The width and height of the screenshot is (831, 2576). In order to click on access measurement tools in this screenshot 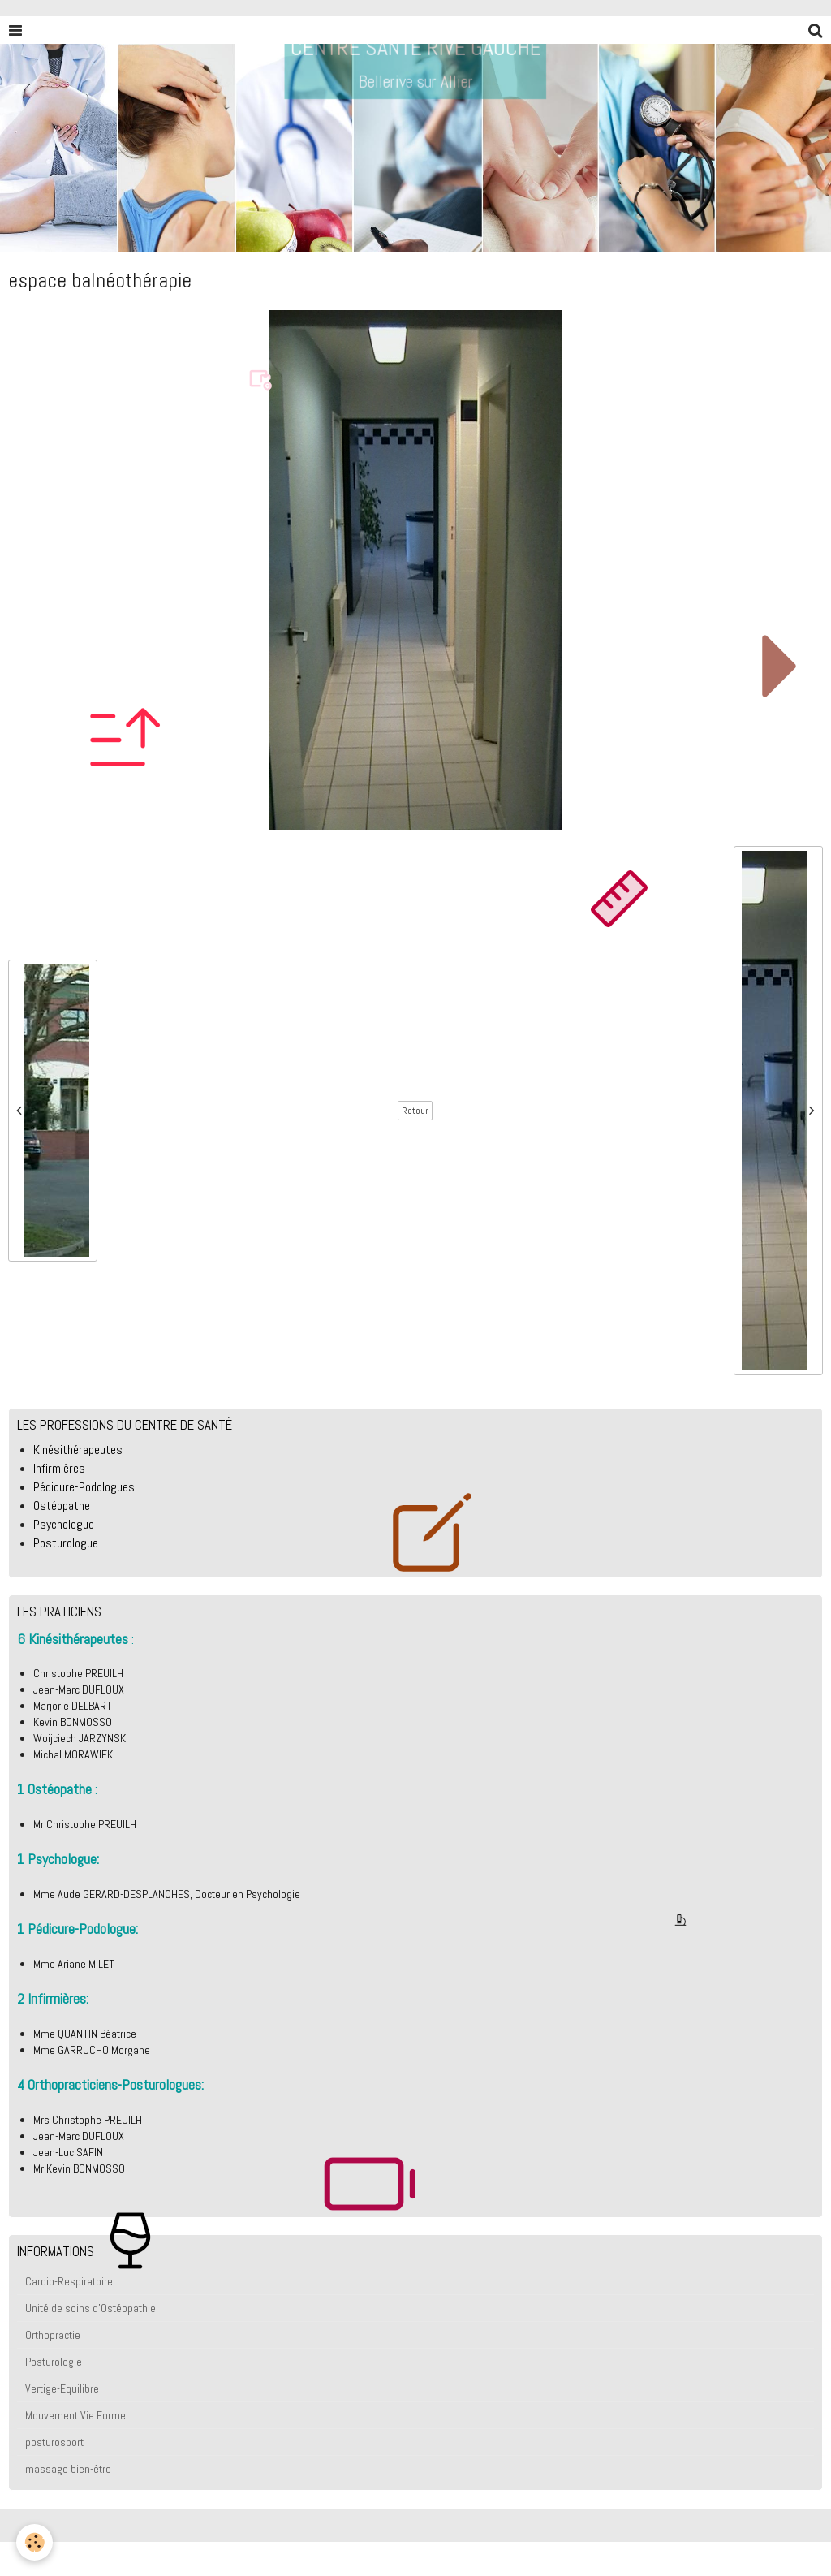, I will do `click(619, 899)`.